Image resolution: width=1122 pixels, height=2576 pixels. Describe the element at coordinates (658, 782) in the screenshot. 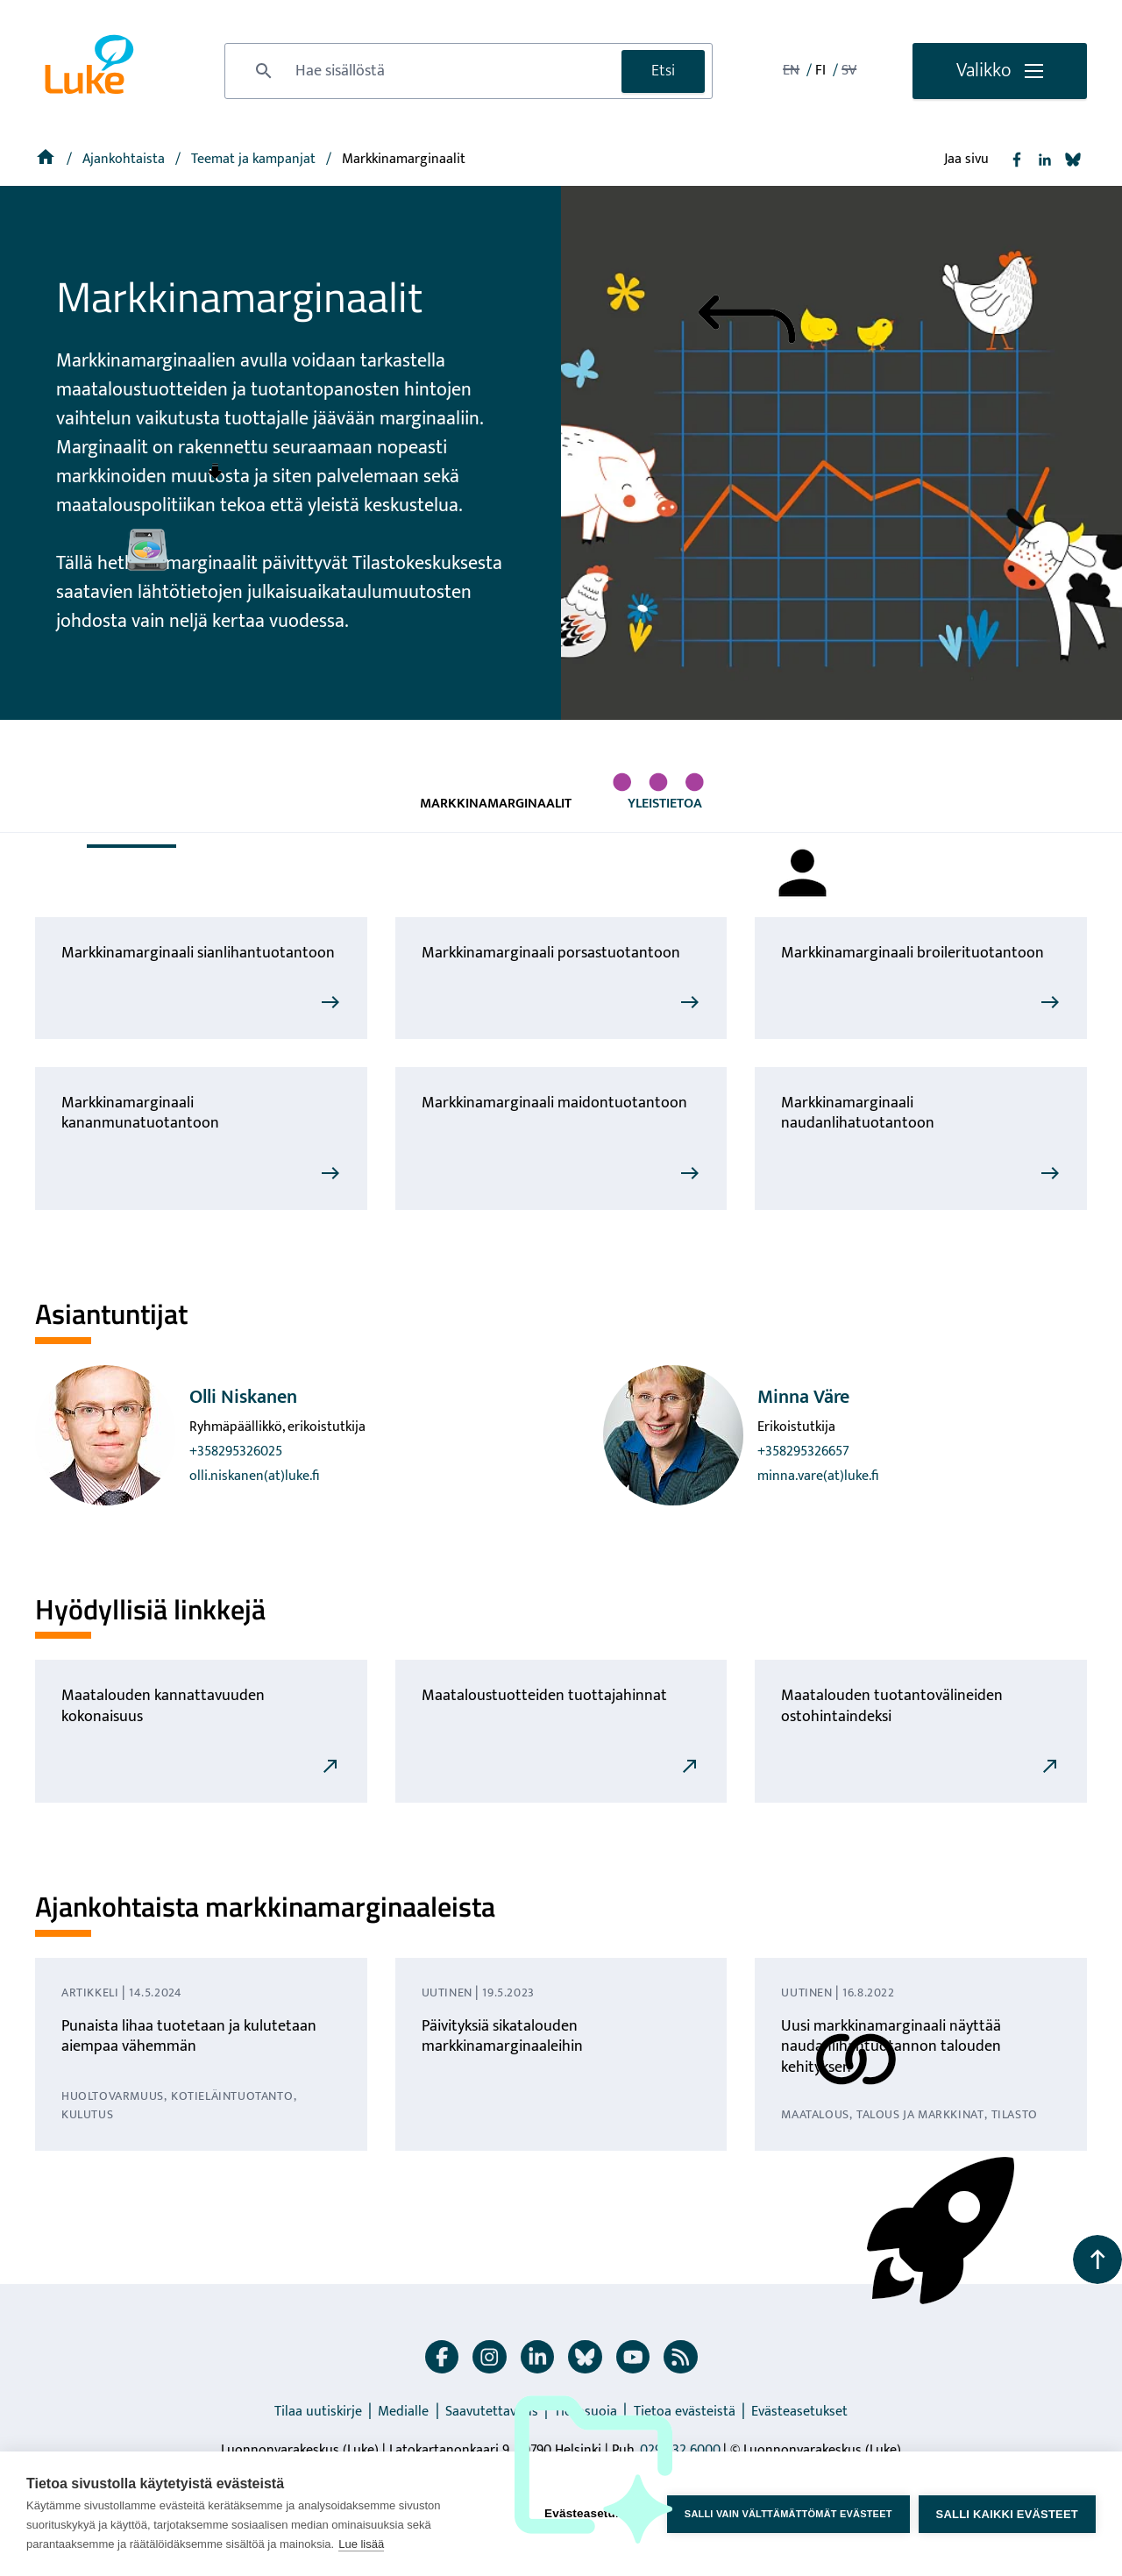

I see `open more options menu` at that location.